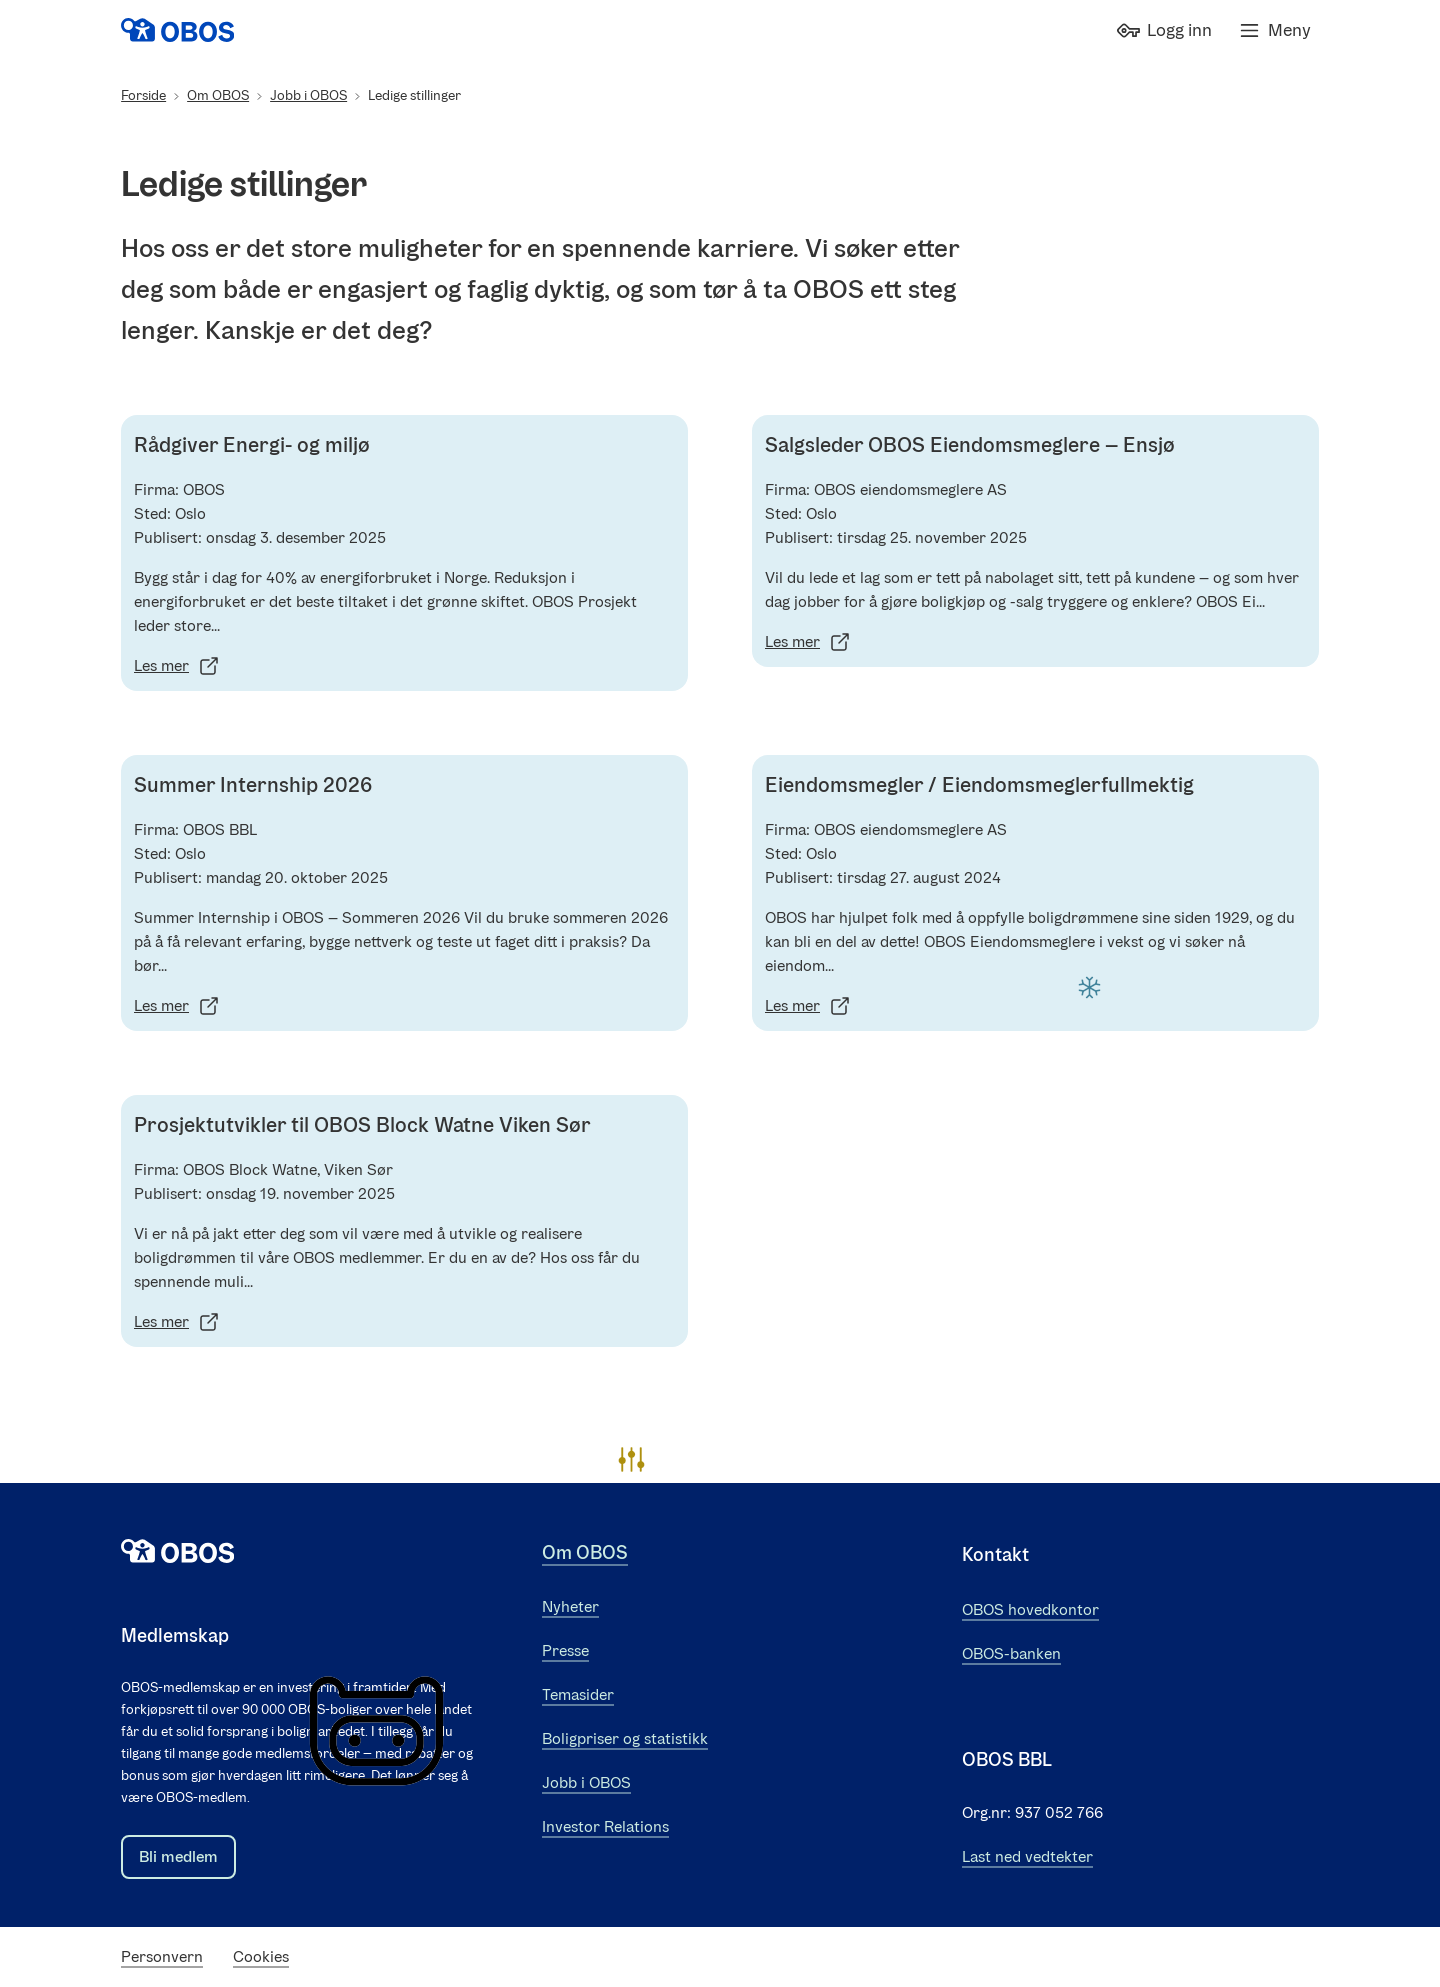 The image size is (1440, 1987). Describe the element at coordinates (376, 1728) in the screenshot. I see `finn the human character icon from adventure time` at that location.